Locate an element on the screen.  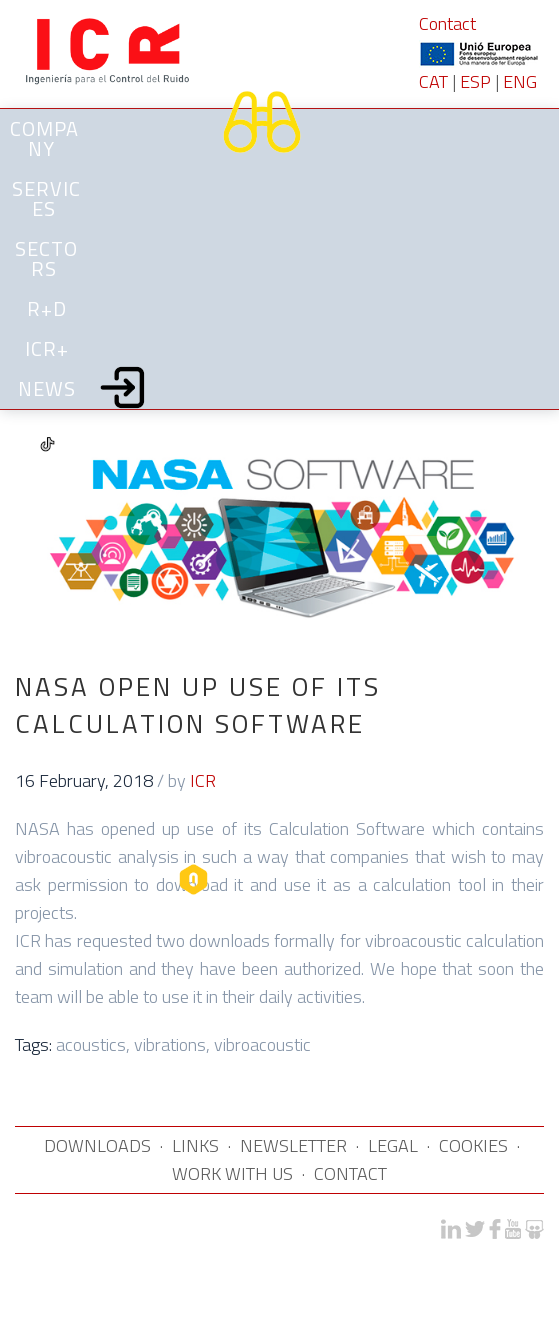
indicates zero items or empty count is located at coordinates (193, 879).